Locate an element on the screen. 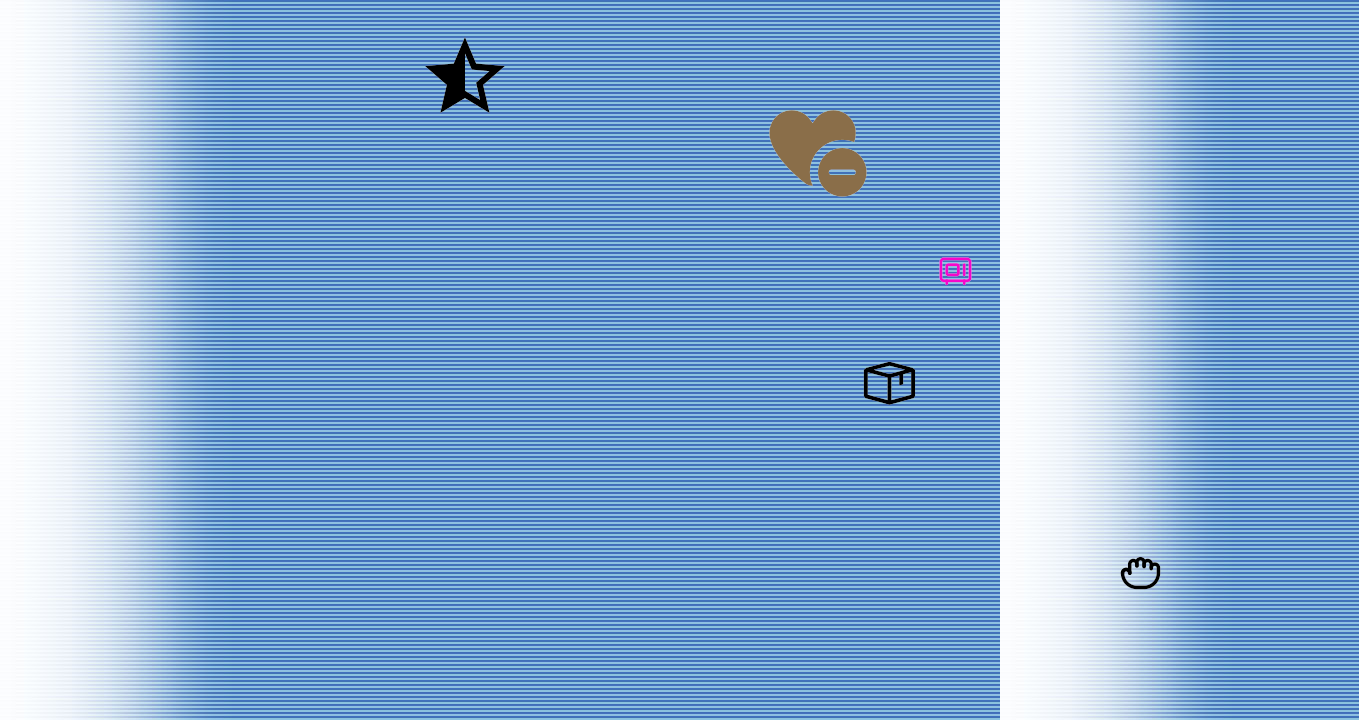 This screenshot has height=720, width=1359. access microwave or kitchen appliance controls is located at coordinates (955, 270).